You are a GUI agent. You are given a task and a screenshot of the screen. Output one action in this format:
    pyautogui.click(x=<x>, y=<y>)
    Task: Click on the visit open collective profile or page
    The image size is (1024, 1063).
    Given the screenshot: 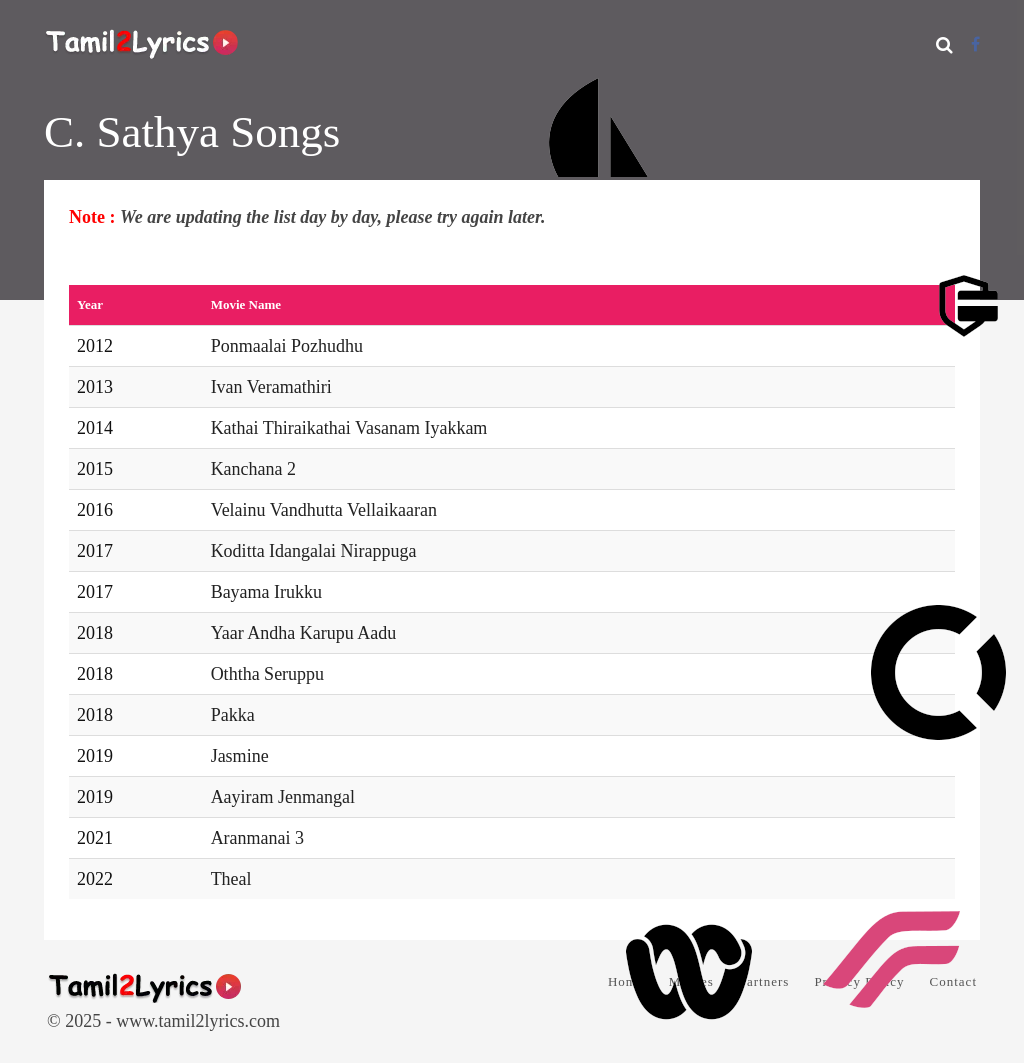 What is the action you would take?
    pyautogui.click(x=938, y=672)
    